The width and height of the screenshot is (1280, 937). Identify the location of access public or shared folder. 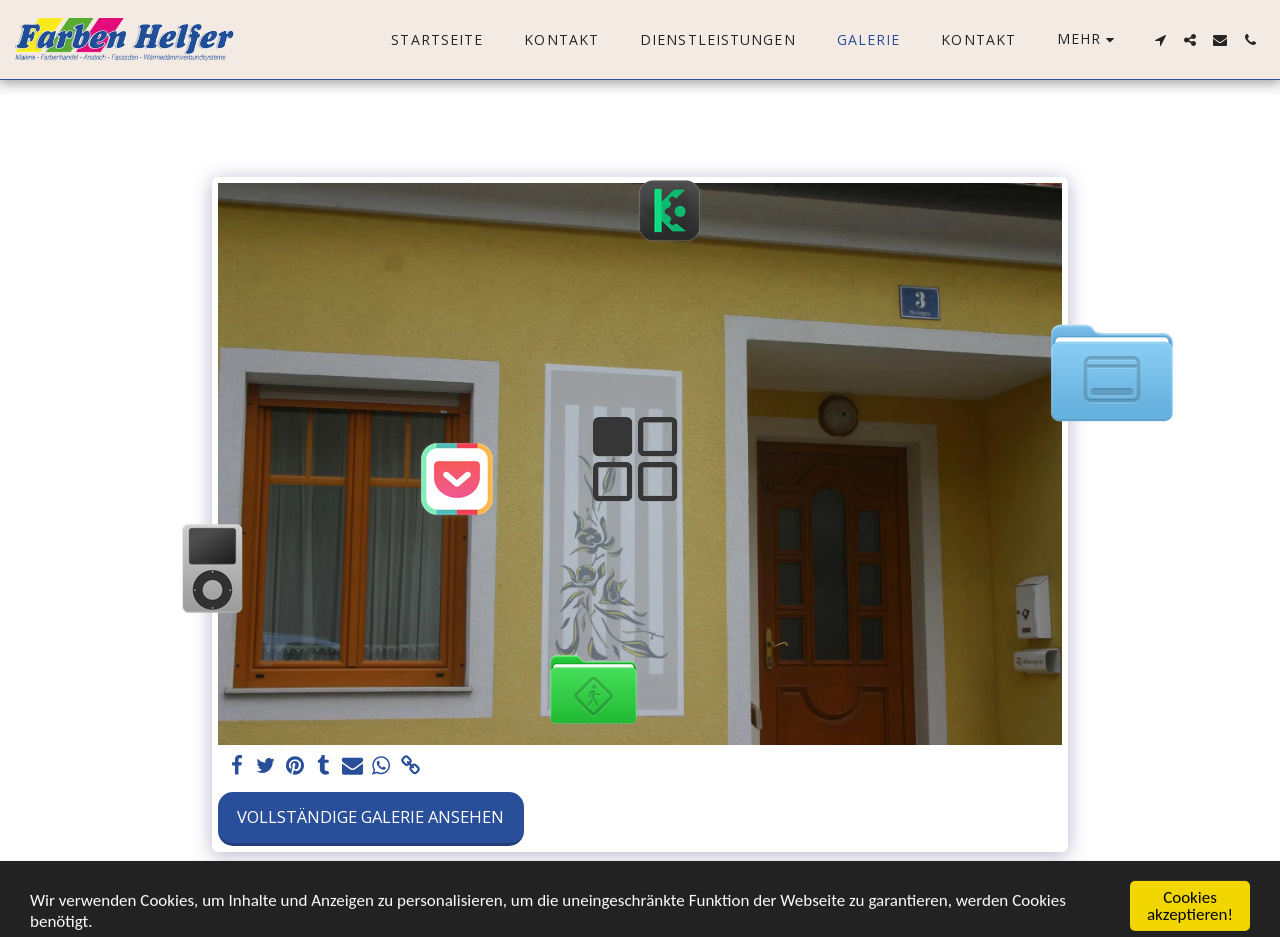
(593, 689).